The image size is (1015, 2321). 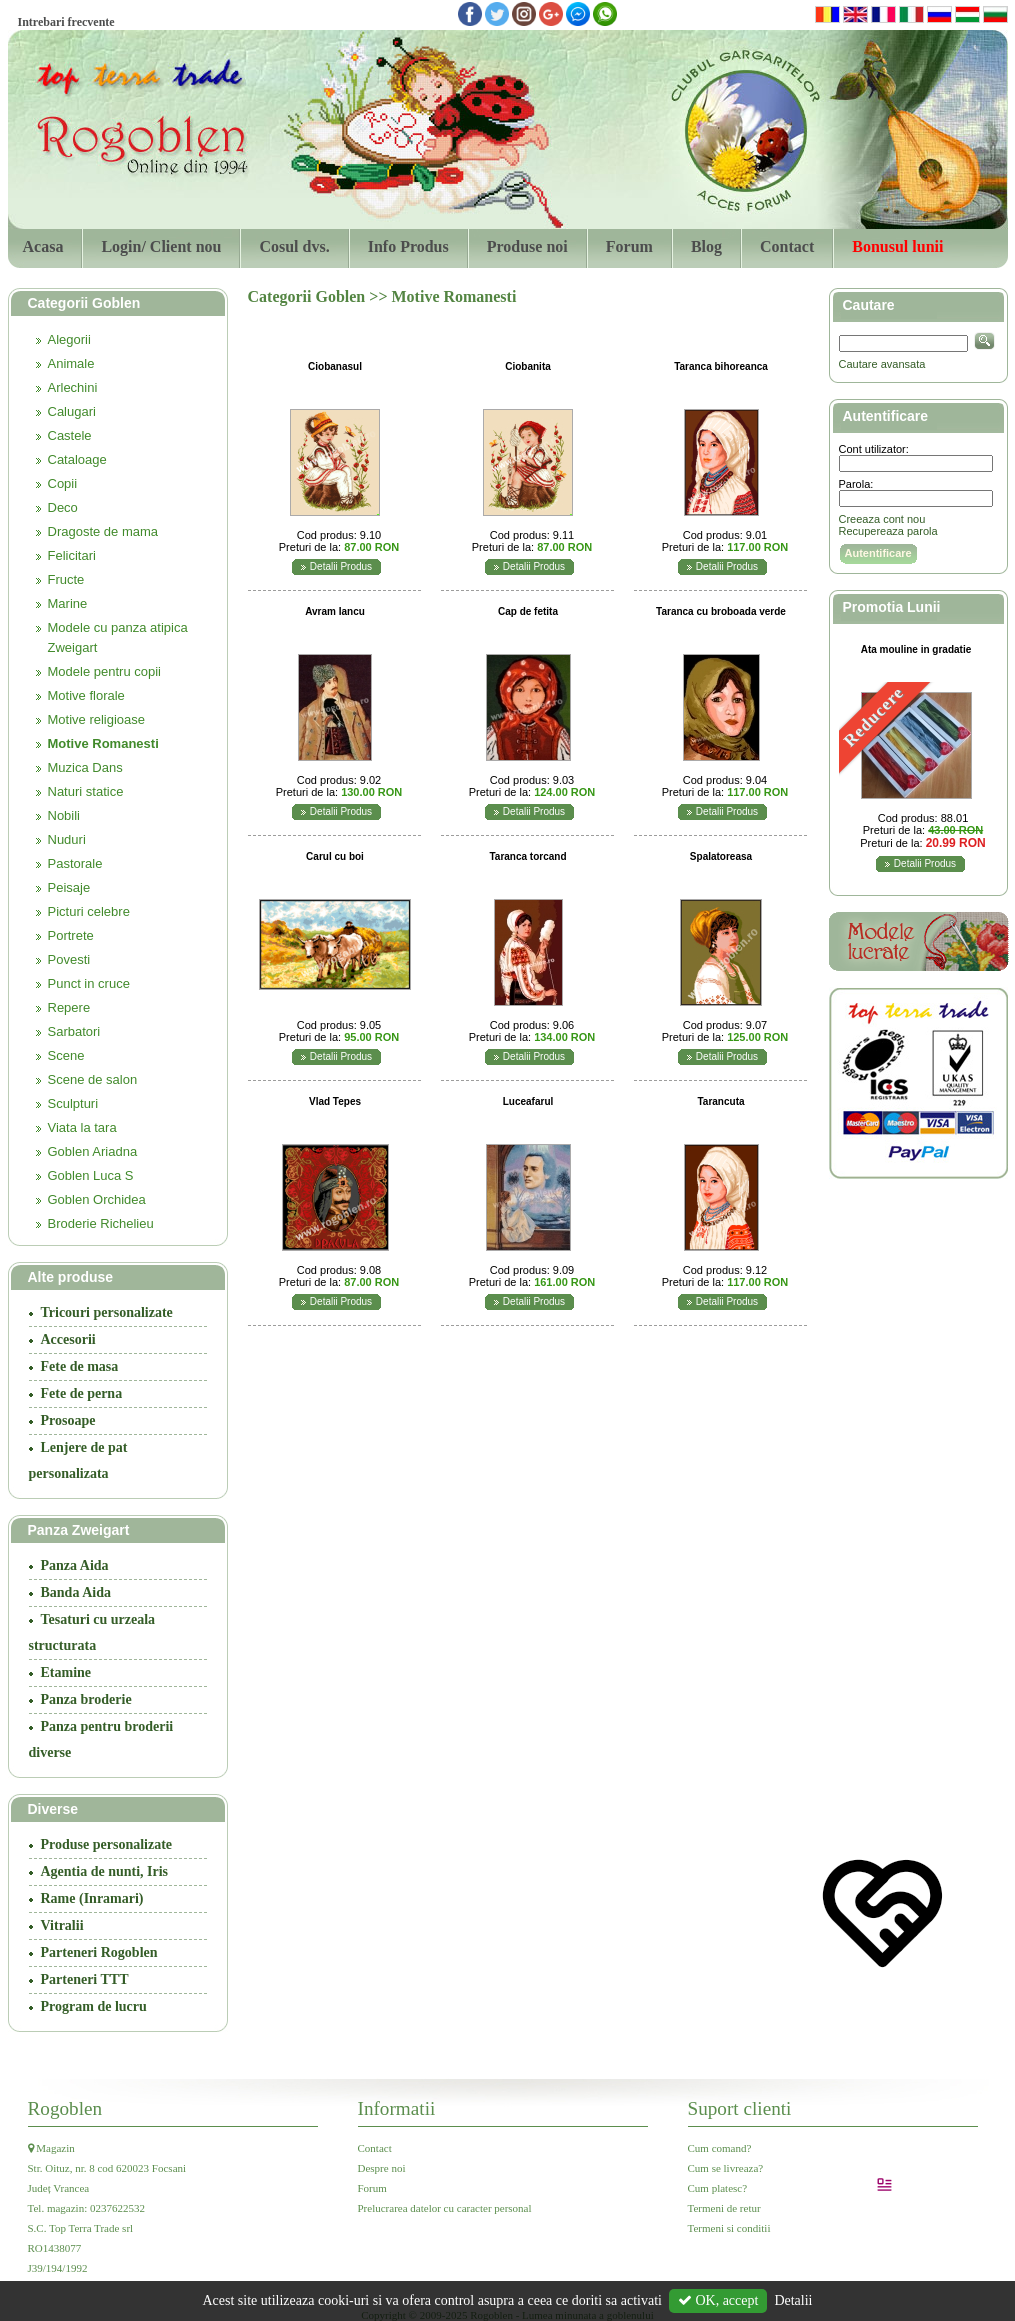 I want to click on support a charitable cause or donation, so click(x=882, y=1913).